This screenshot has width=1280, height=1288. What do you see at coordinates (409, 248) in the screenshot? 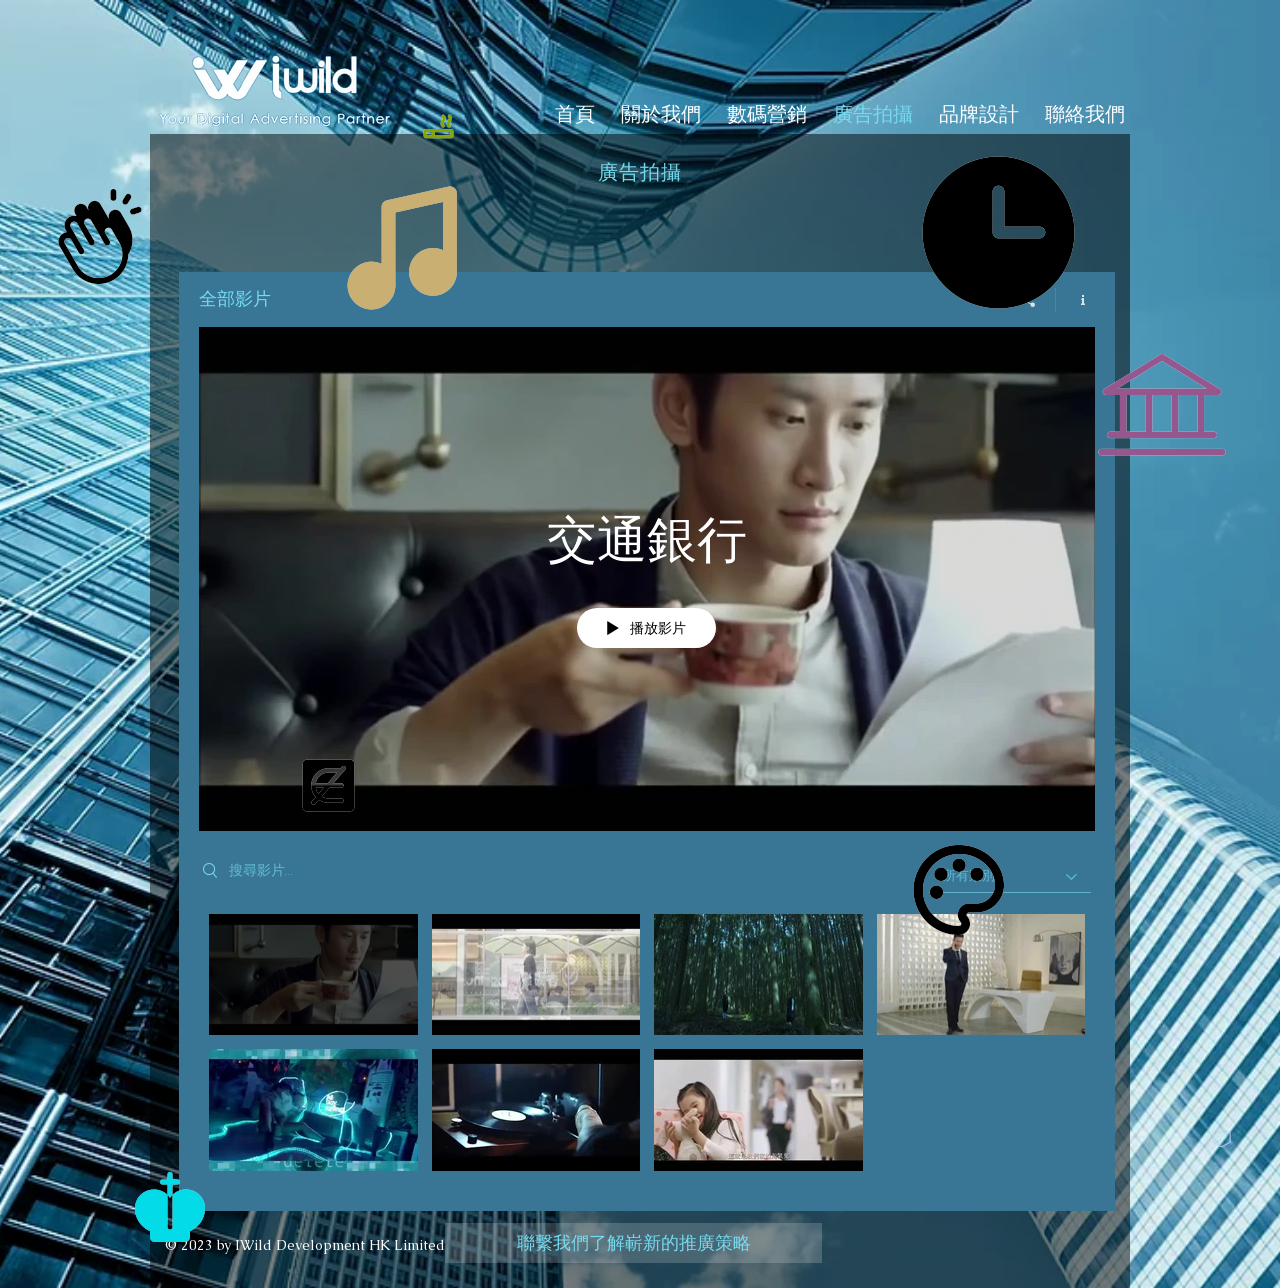
I see `access music library or audio files` at bounding box center [409, 248].